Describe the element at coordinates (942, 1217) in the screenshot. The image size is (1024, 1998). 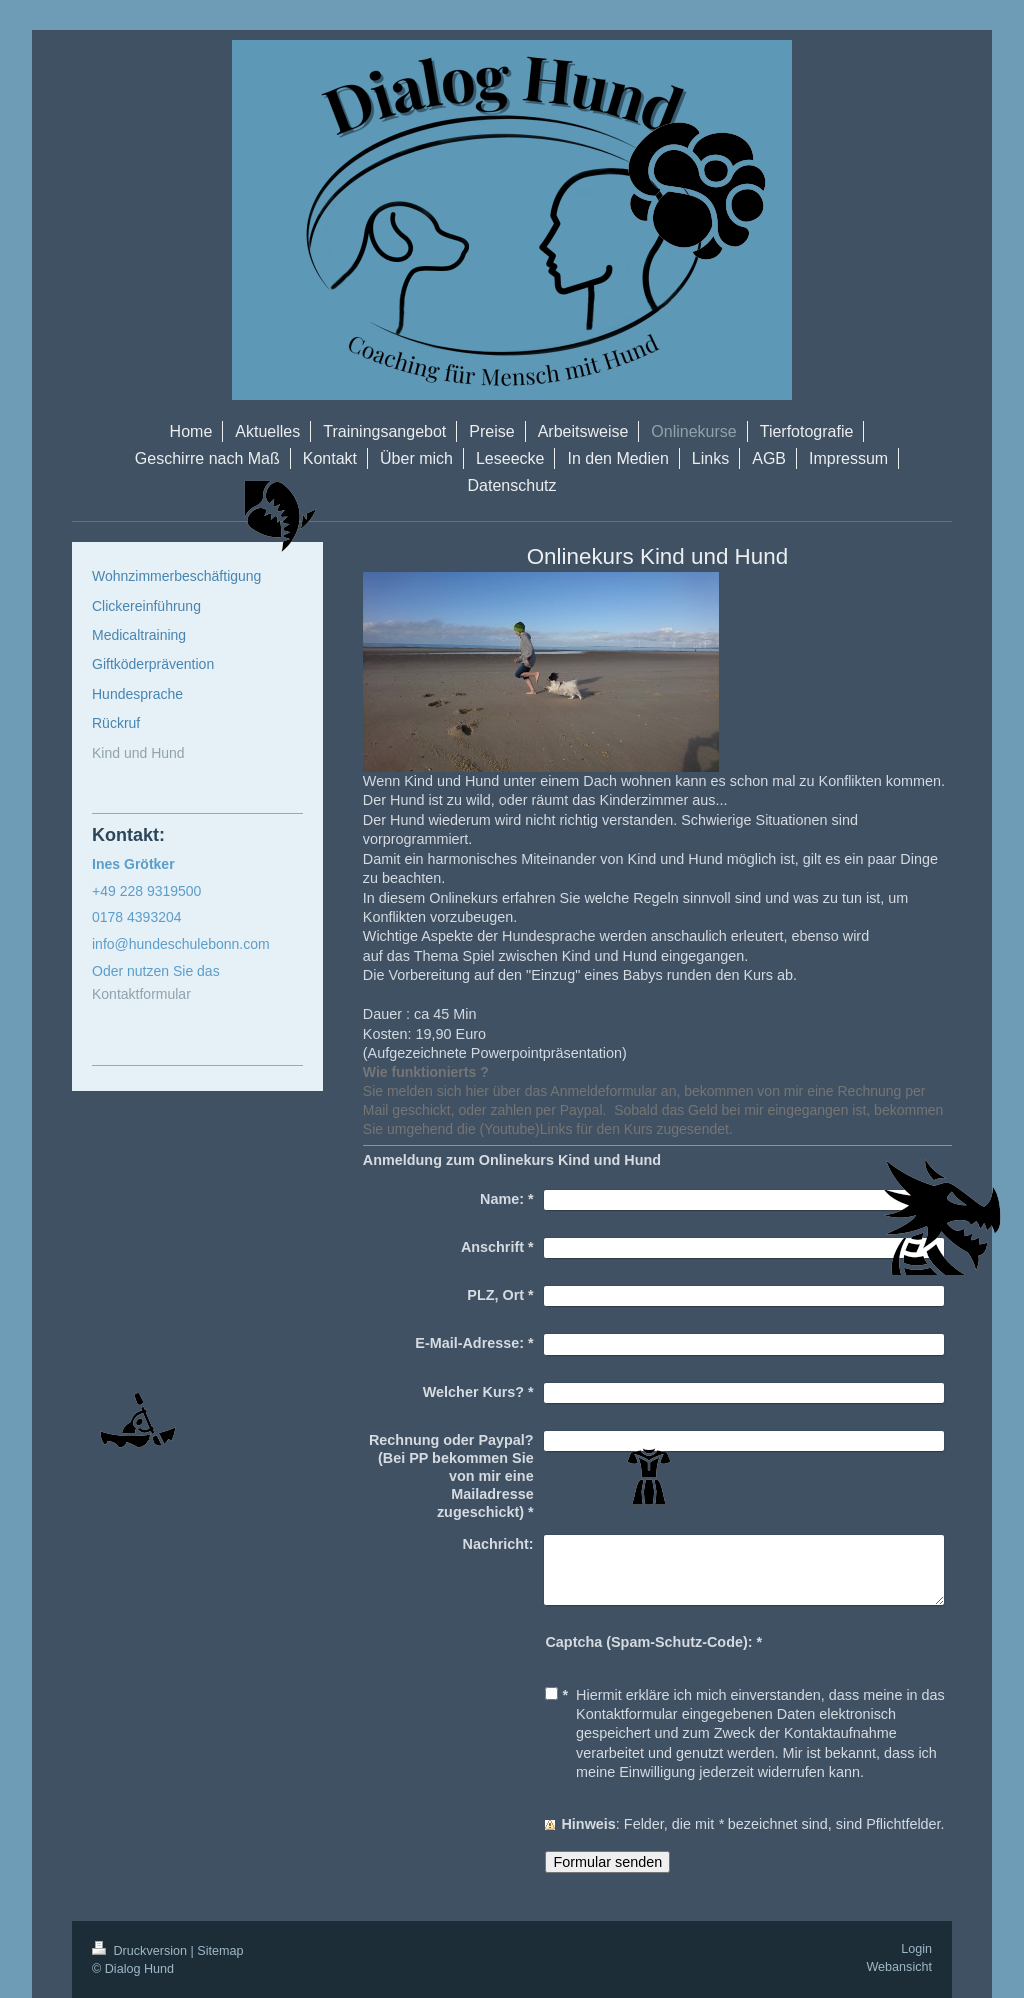
I see `access dragon or monster-related content` at that location.